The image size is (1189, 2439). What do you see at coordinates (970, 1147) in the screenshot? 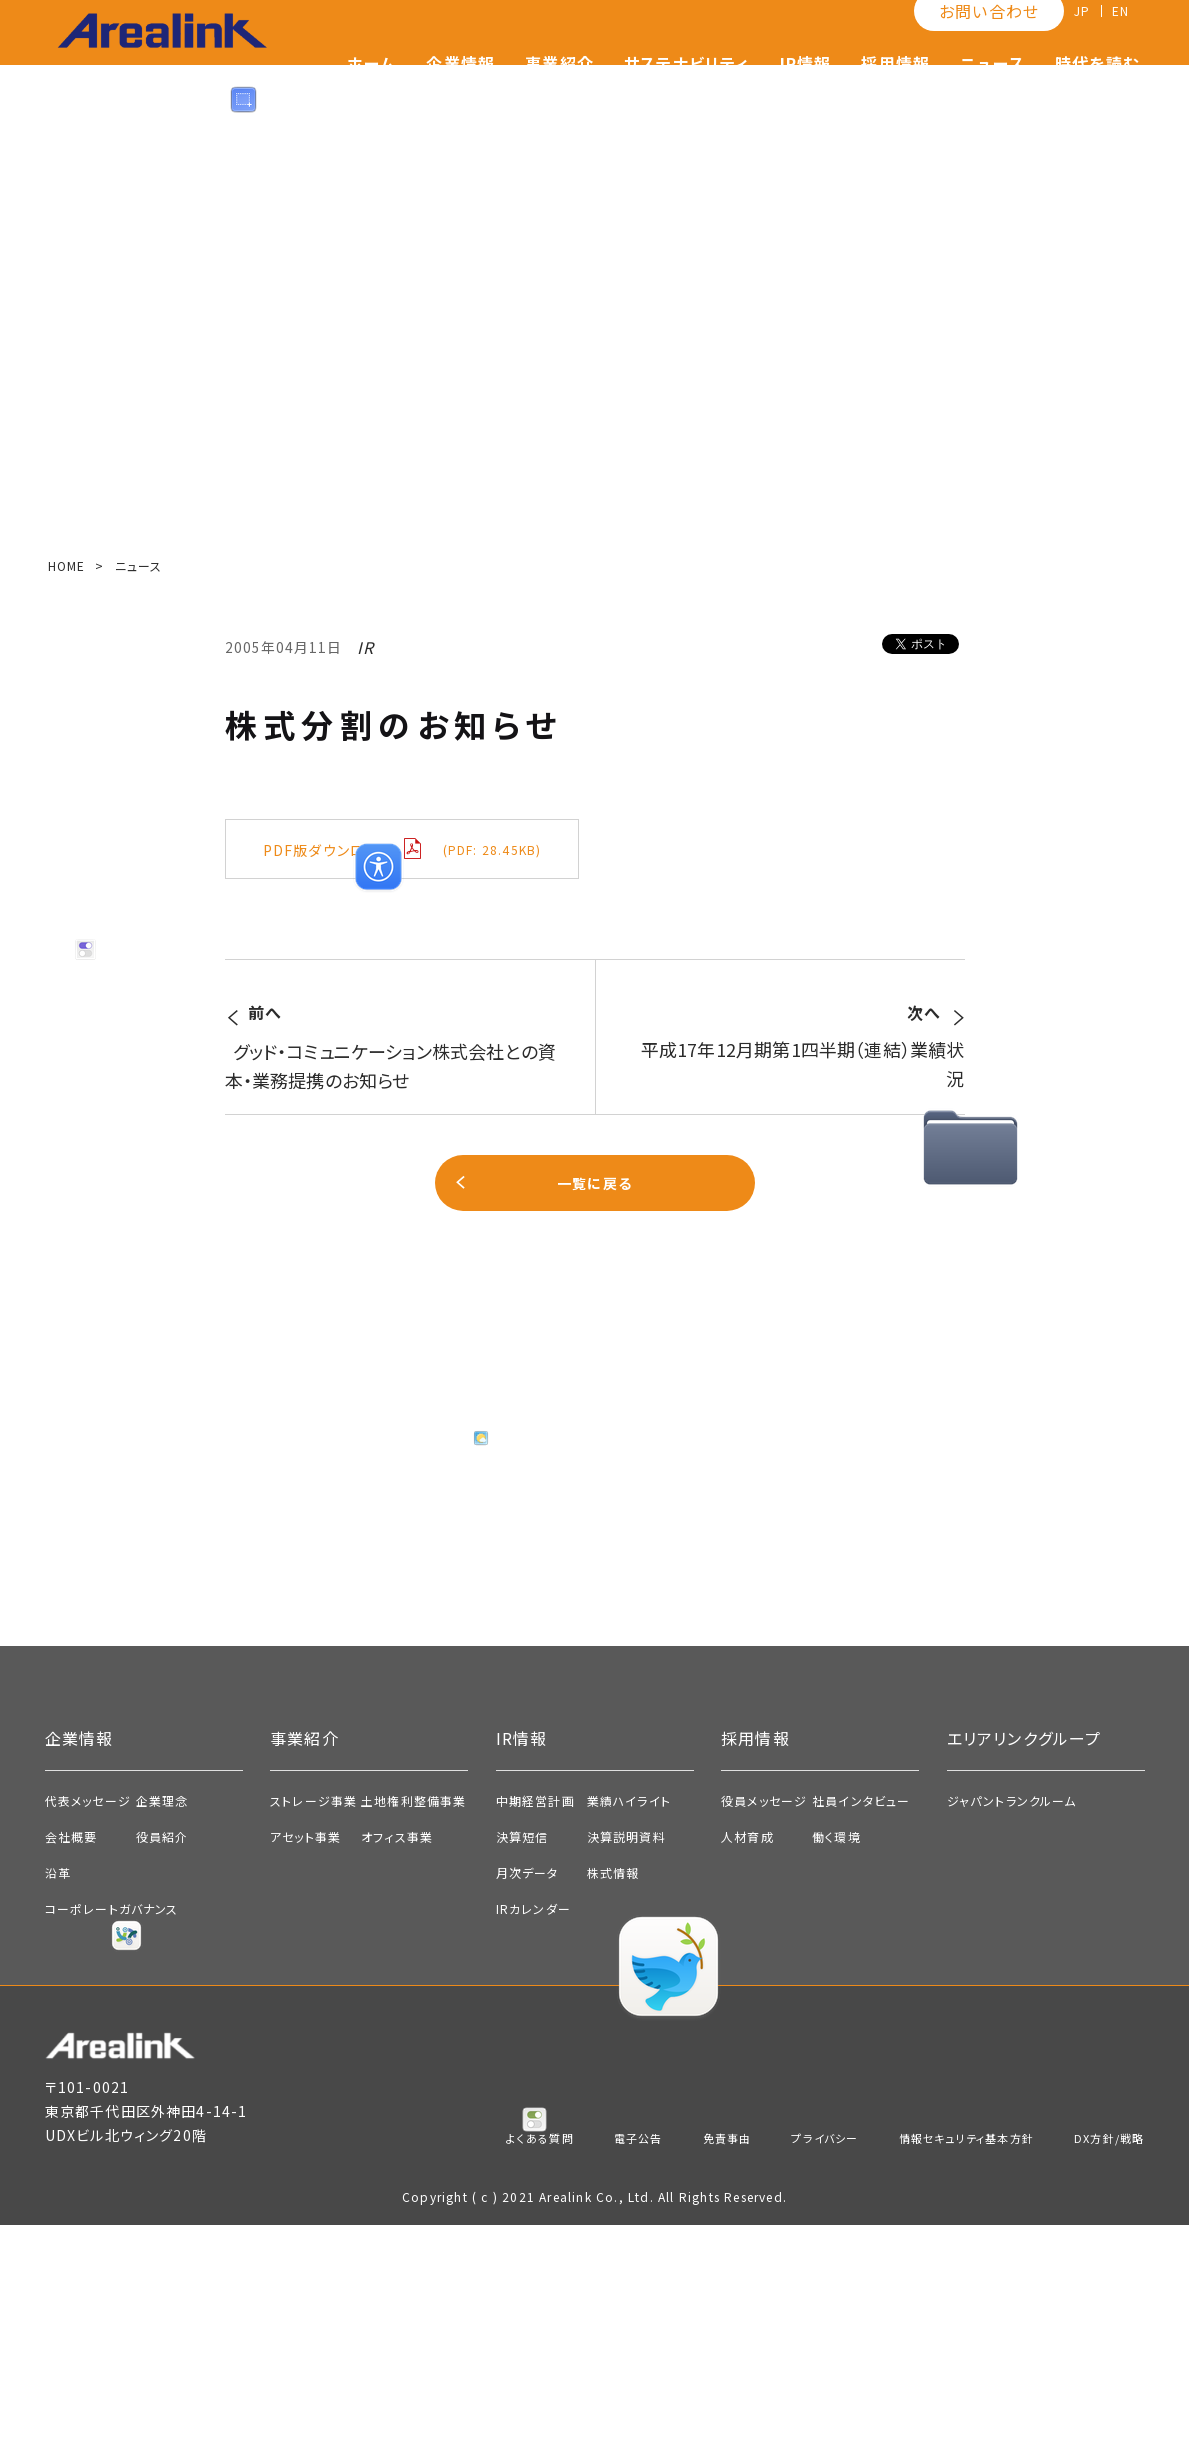
I see `open folder to view contents` at bounding box center [970, 1147].